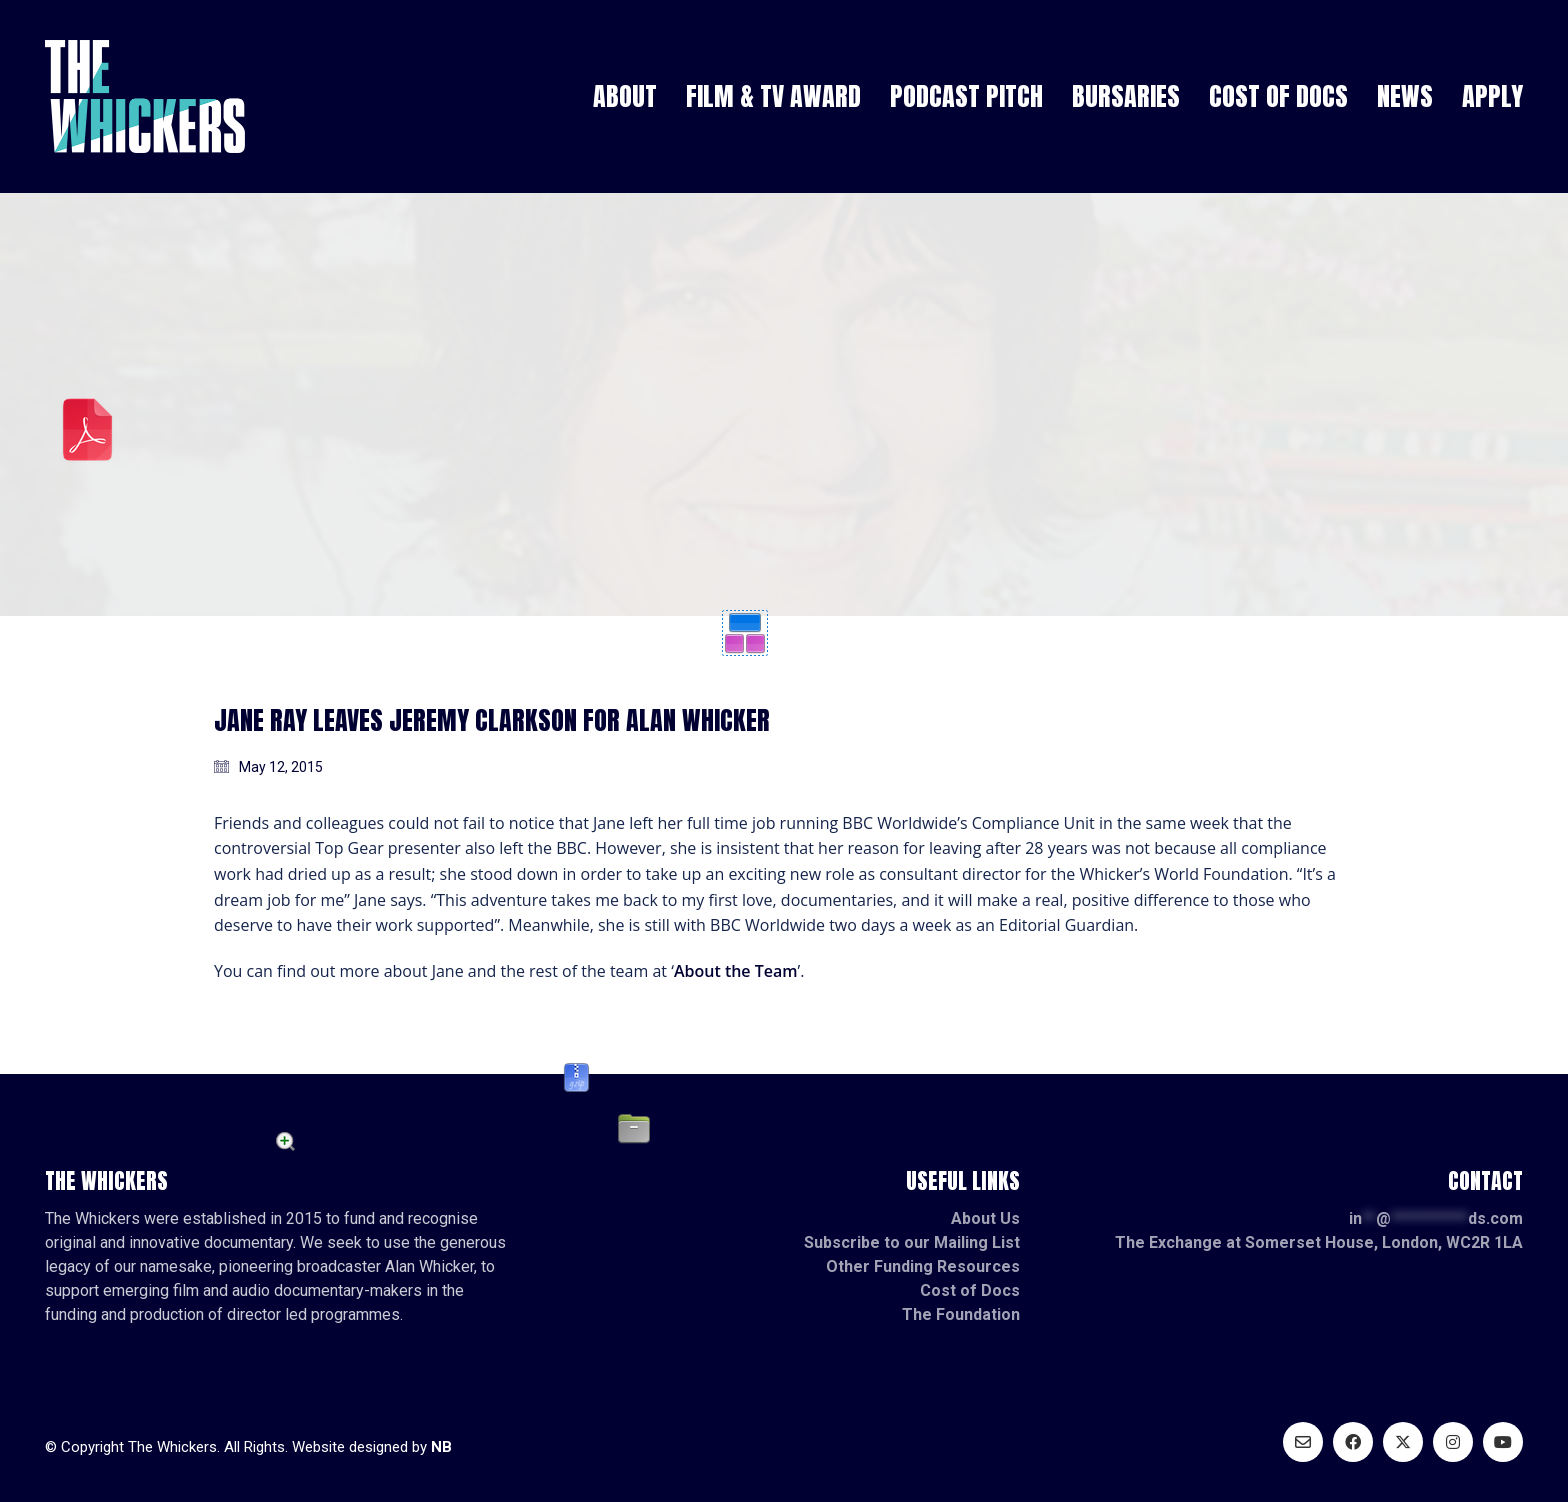 This screenshot has width=1568, height=1502. What do you see at coordinates (285, 1141) in the screenshot?
I see `zoom in on the current view` at bounding box center [285, 1141].